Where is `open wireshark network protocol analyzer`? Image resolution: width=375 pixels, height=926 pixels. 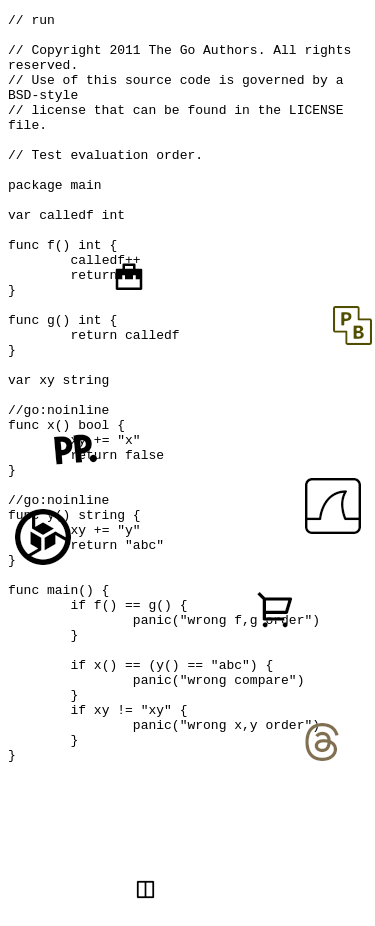
open wireshark network protocol analyzer is located at coordinates (333, 506).